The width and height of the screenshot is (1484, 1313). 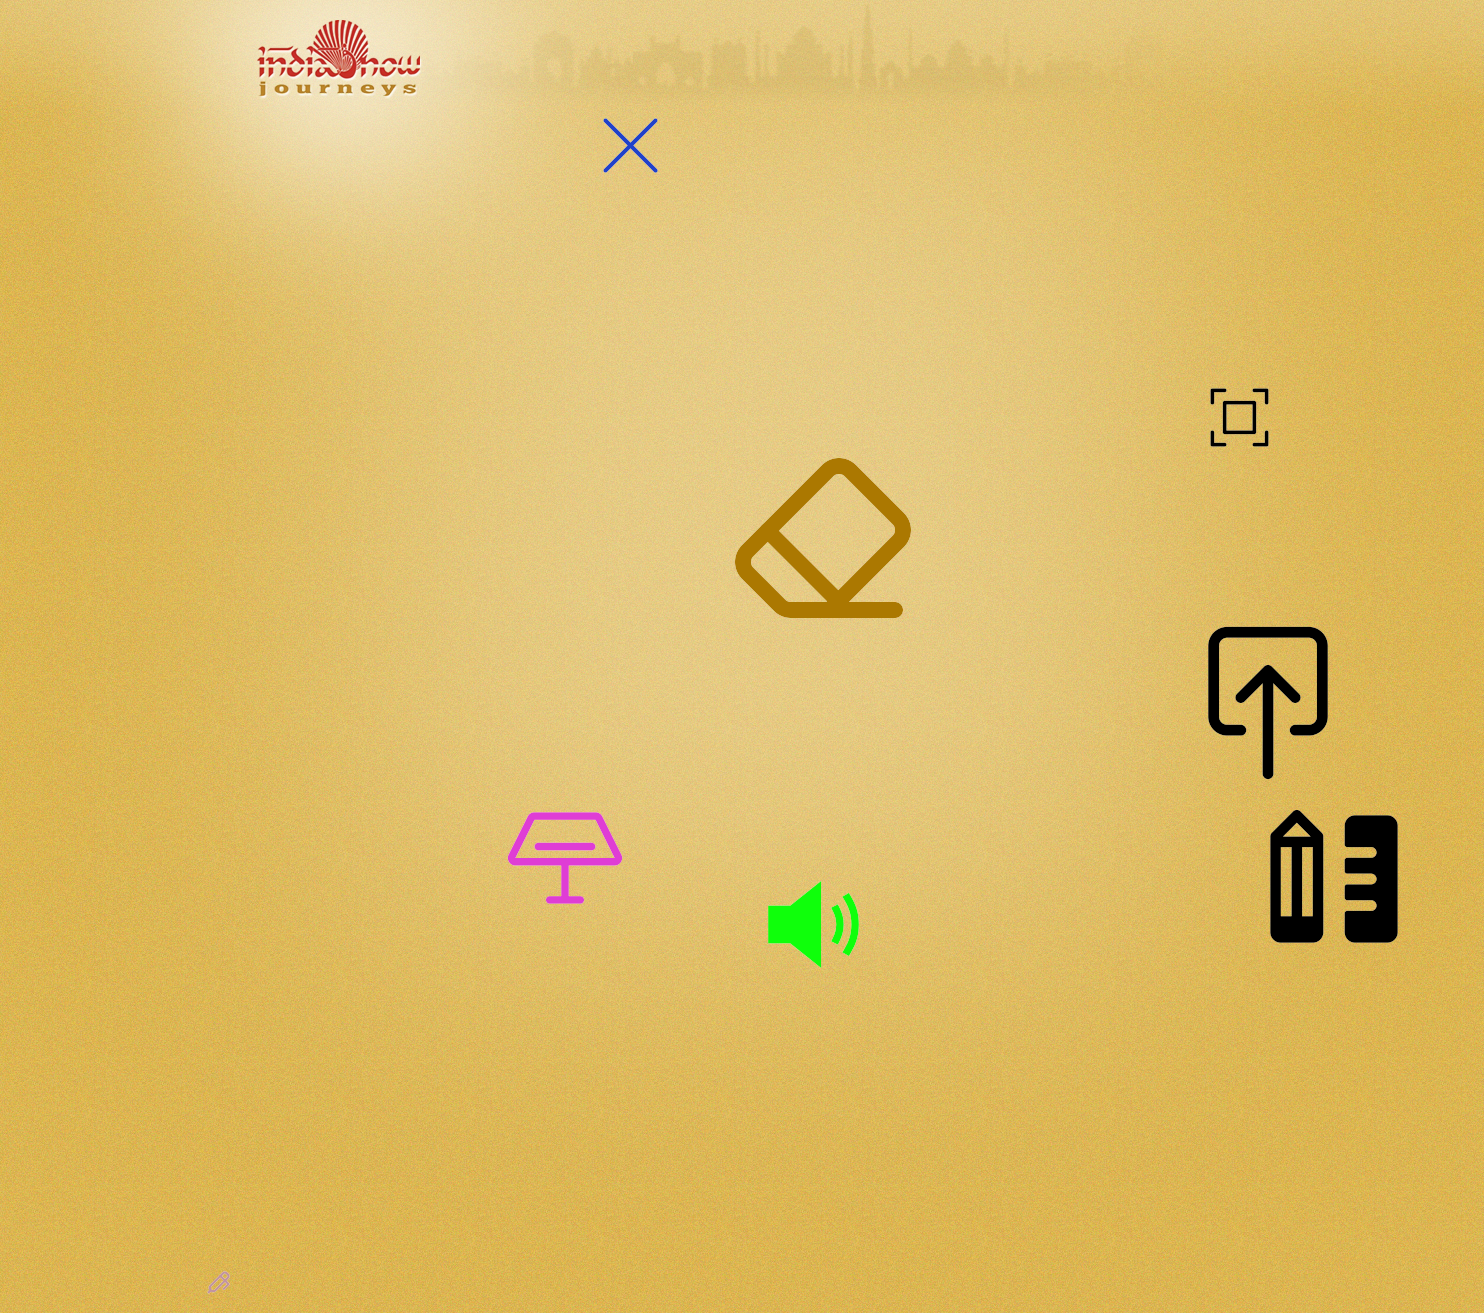 What do you see at coordinates (823, 538) in the screenshot?
I see `erase or clear content` at bounding box center [823, 538].